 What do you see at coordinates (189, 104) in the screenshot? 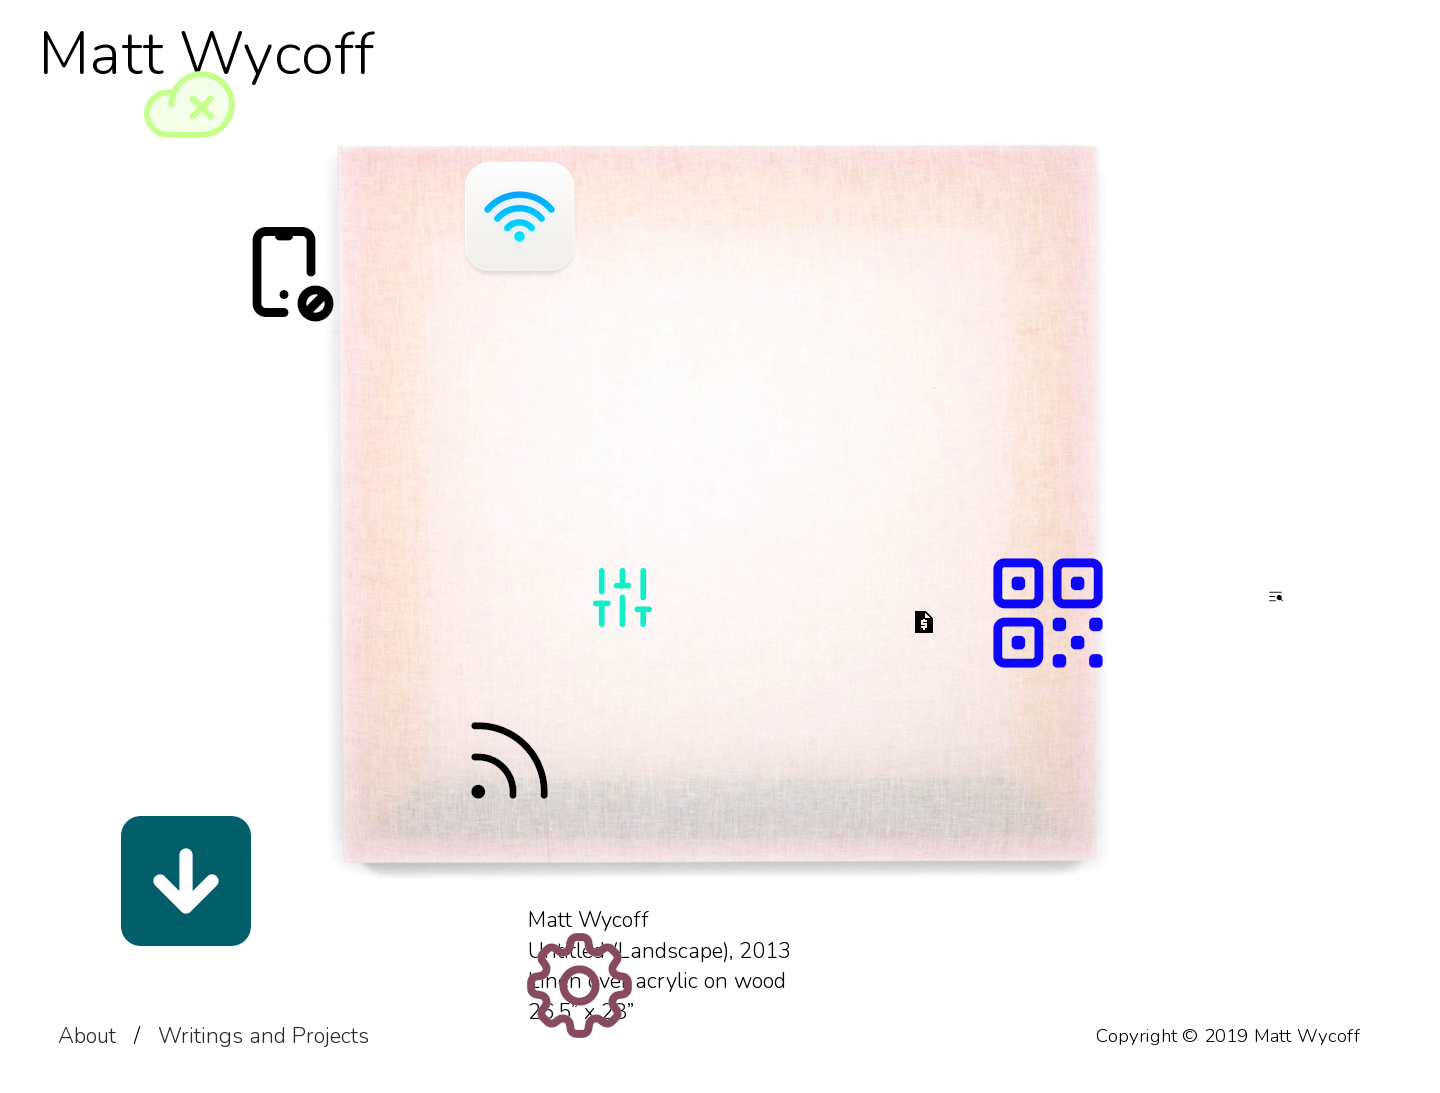
I see `disconnect from cloud storage` at bounding box center [189, 104].